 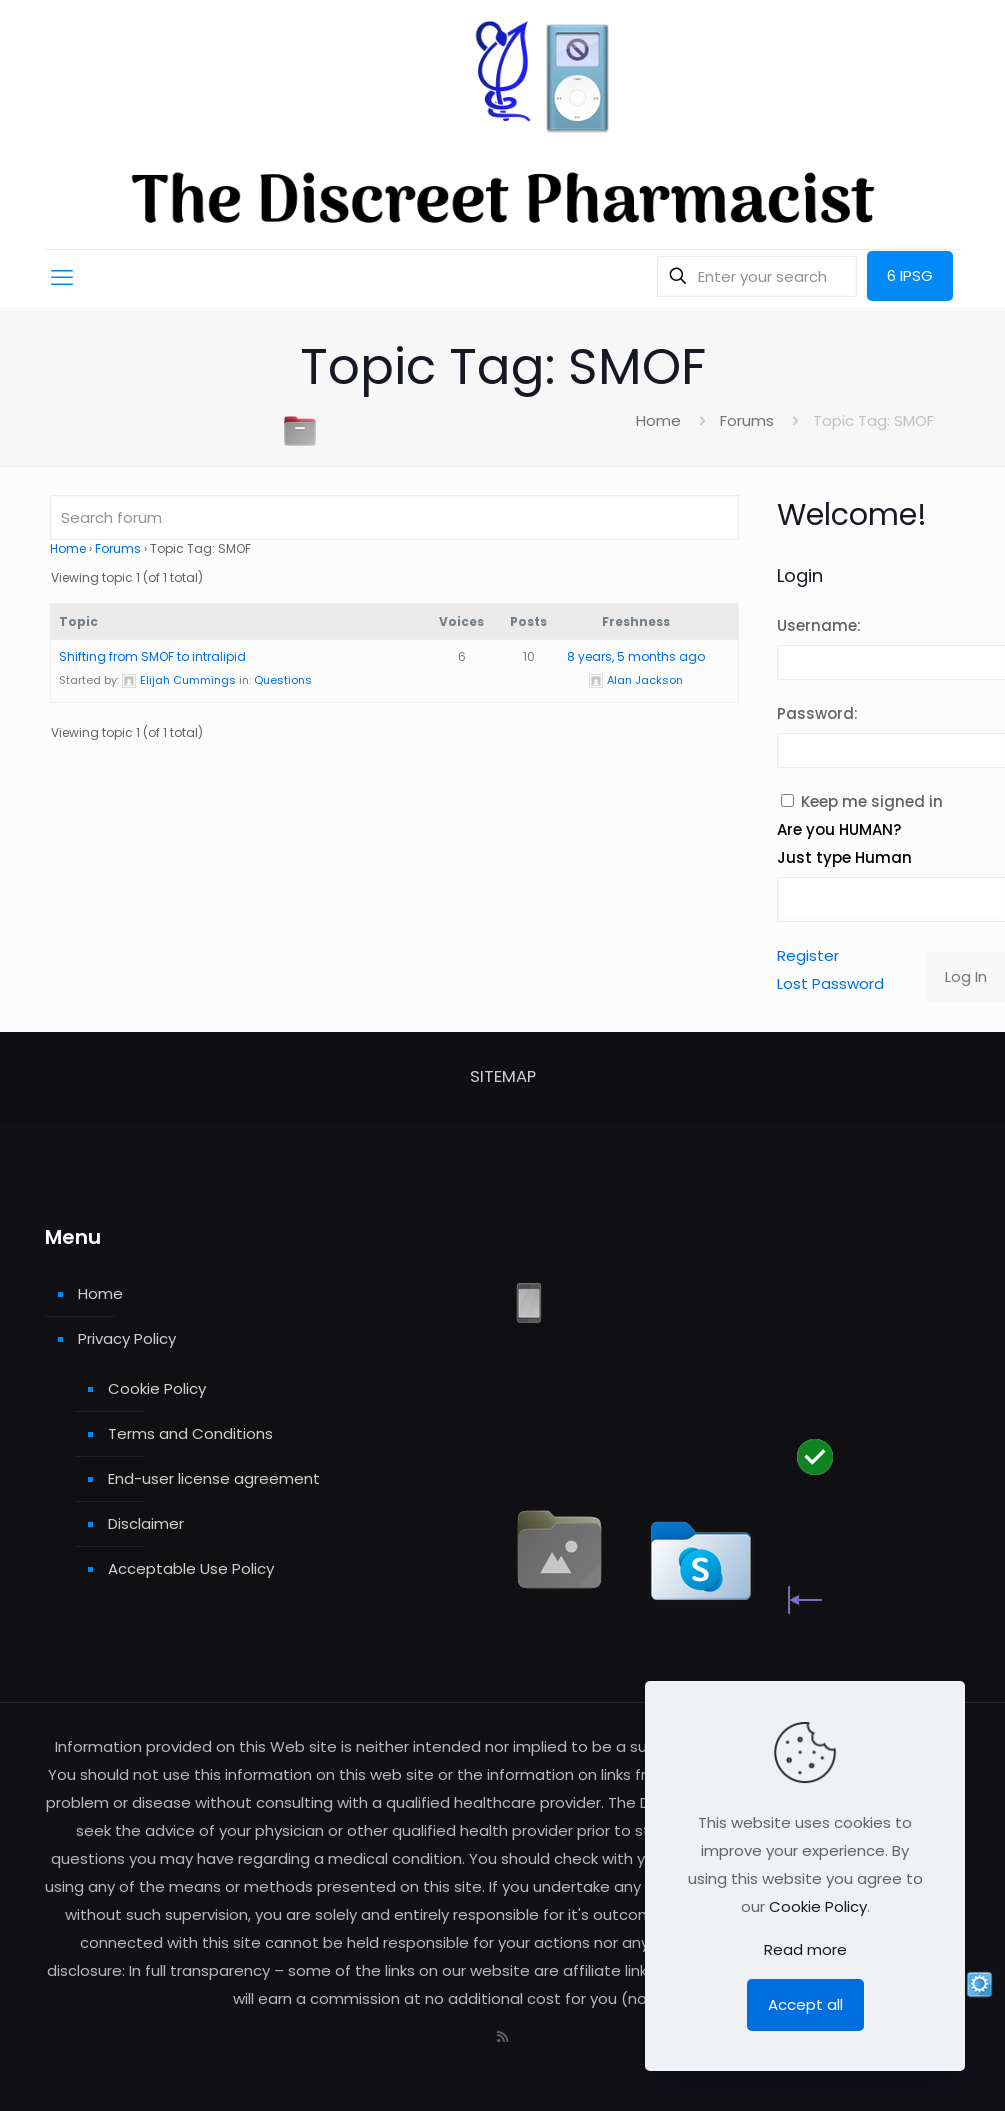 What do you see at coordinates (815, 1457) in the screenshot?
I see `confirm or apply changes in a dialog` at bounding box center [815, 1457].